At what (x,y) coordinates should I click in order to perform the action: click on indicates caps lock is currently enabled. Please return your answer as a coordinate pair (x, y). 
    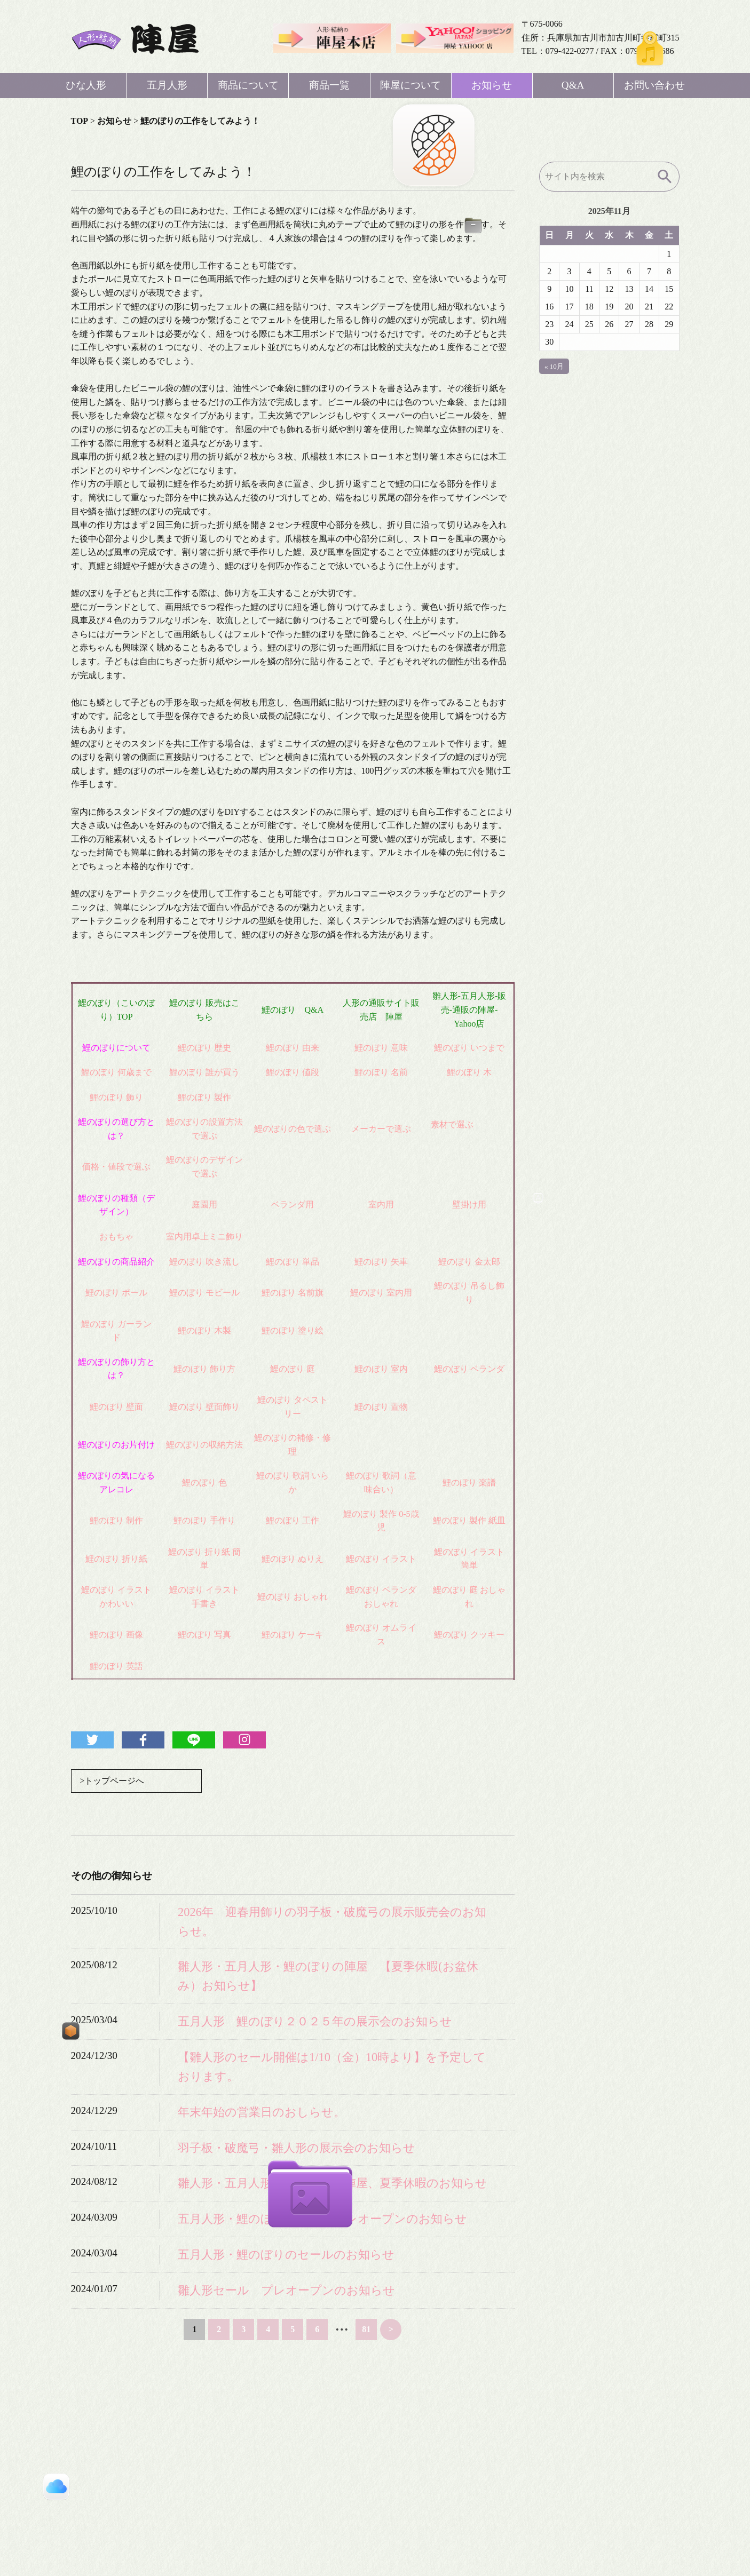
    Looking at the image, I should click on (538, 1198).